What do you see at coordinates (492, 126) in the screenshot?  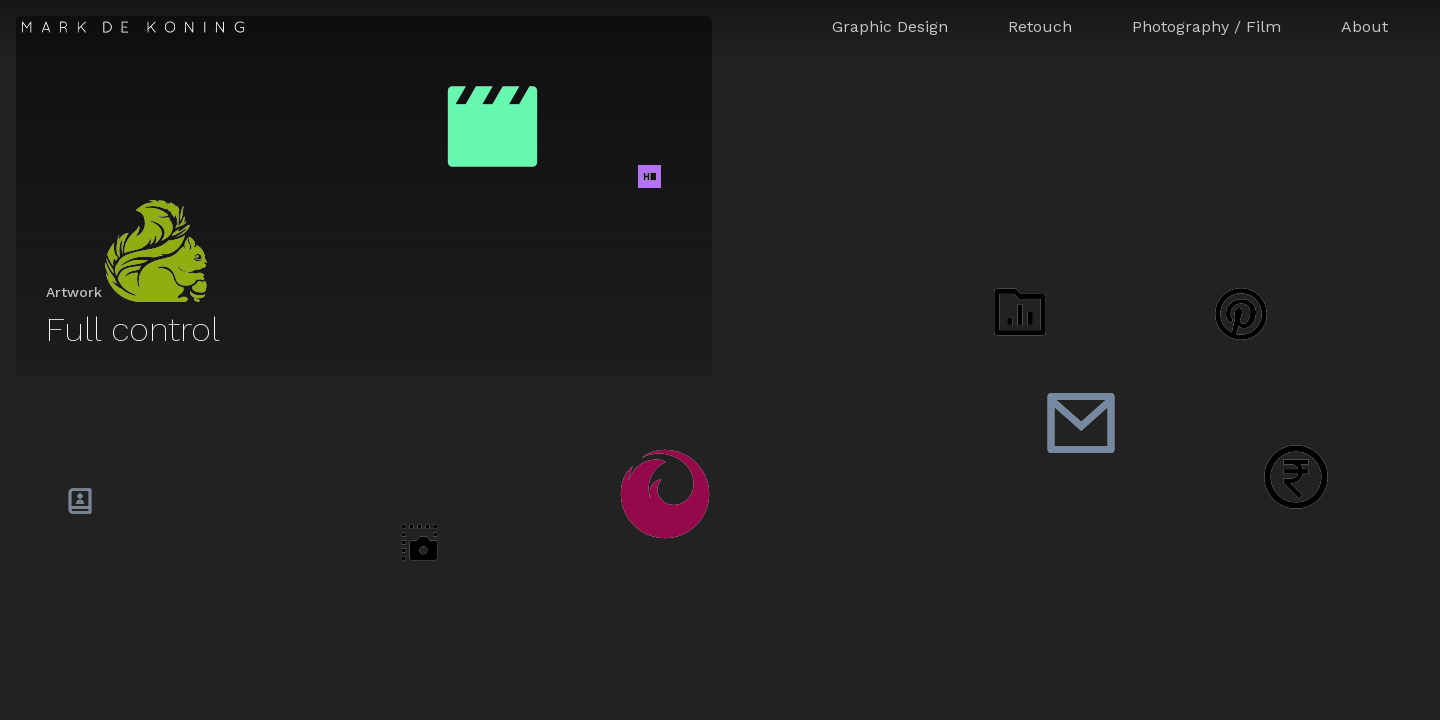 I see `access video or movie content` at bounding box center [492, 126].